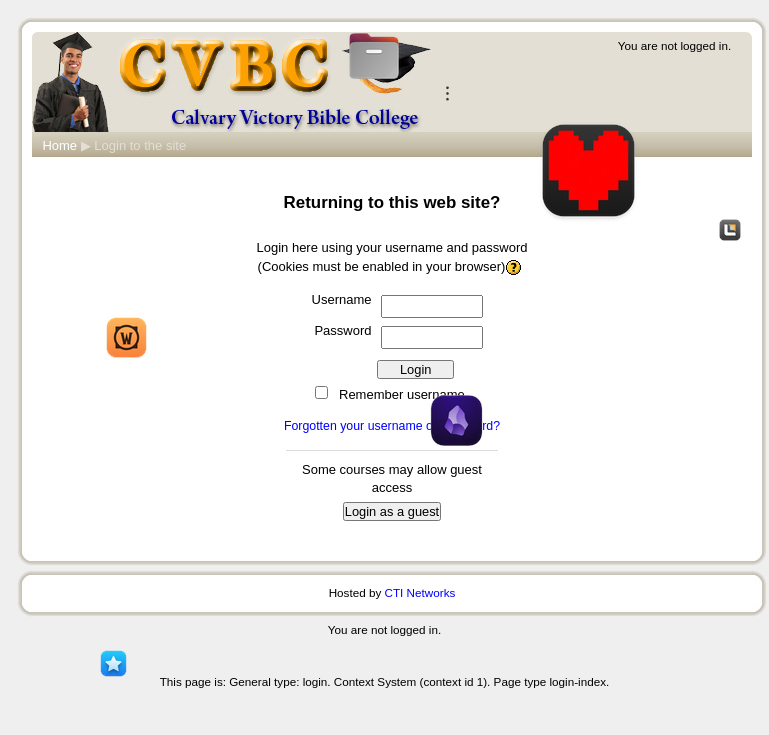  Describe the element at coordinates (588, 170) in the screenshot. I see `launch undertale` at that location.